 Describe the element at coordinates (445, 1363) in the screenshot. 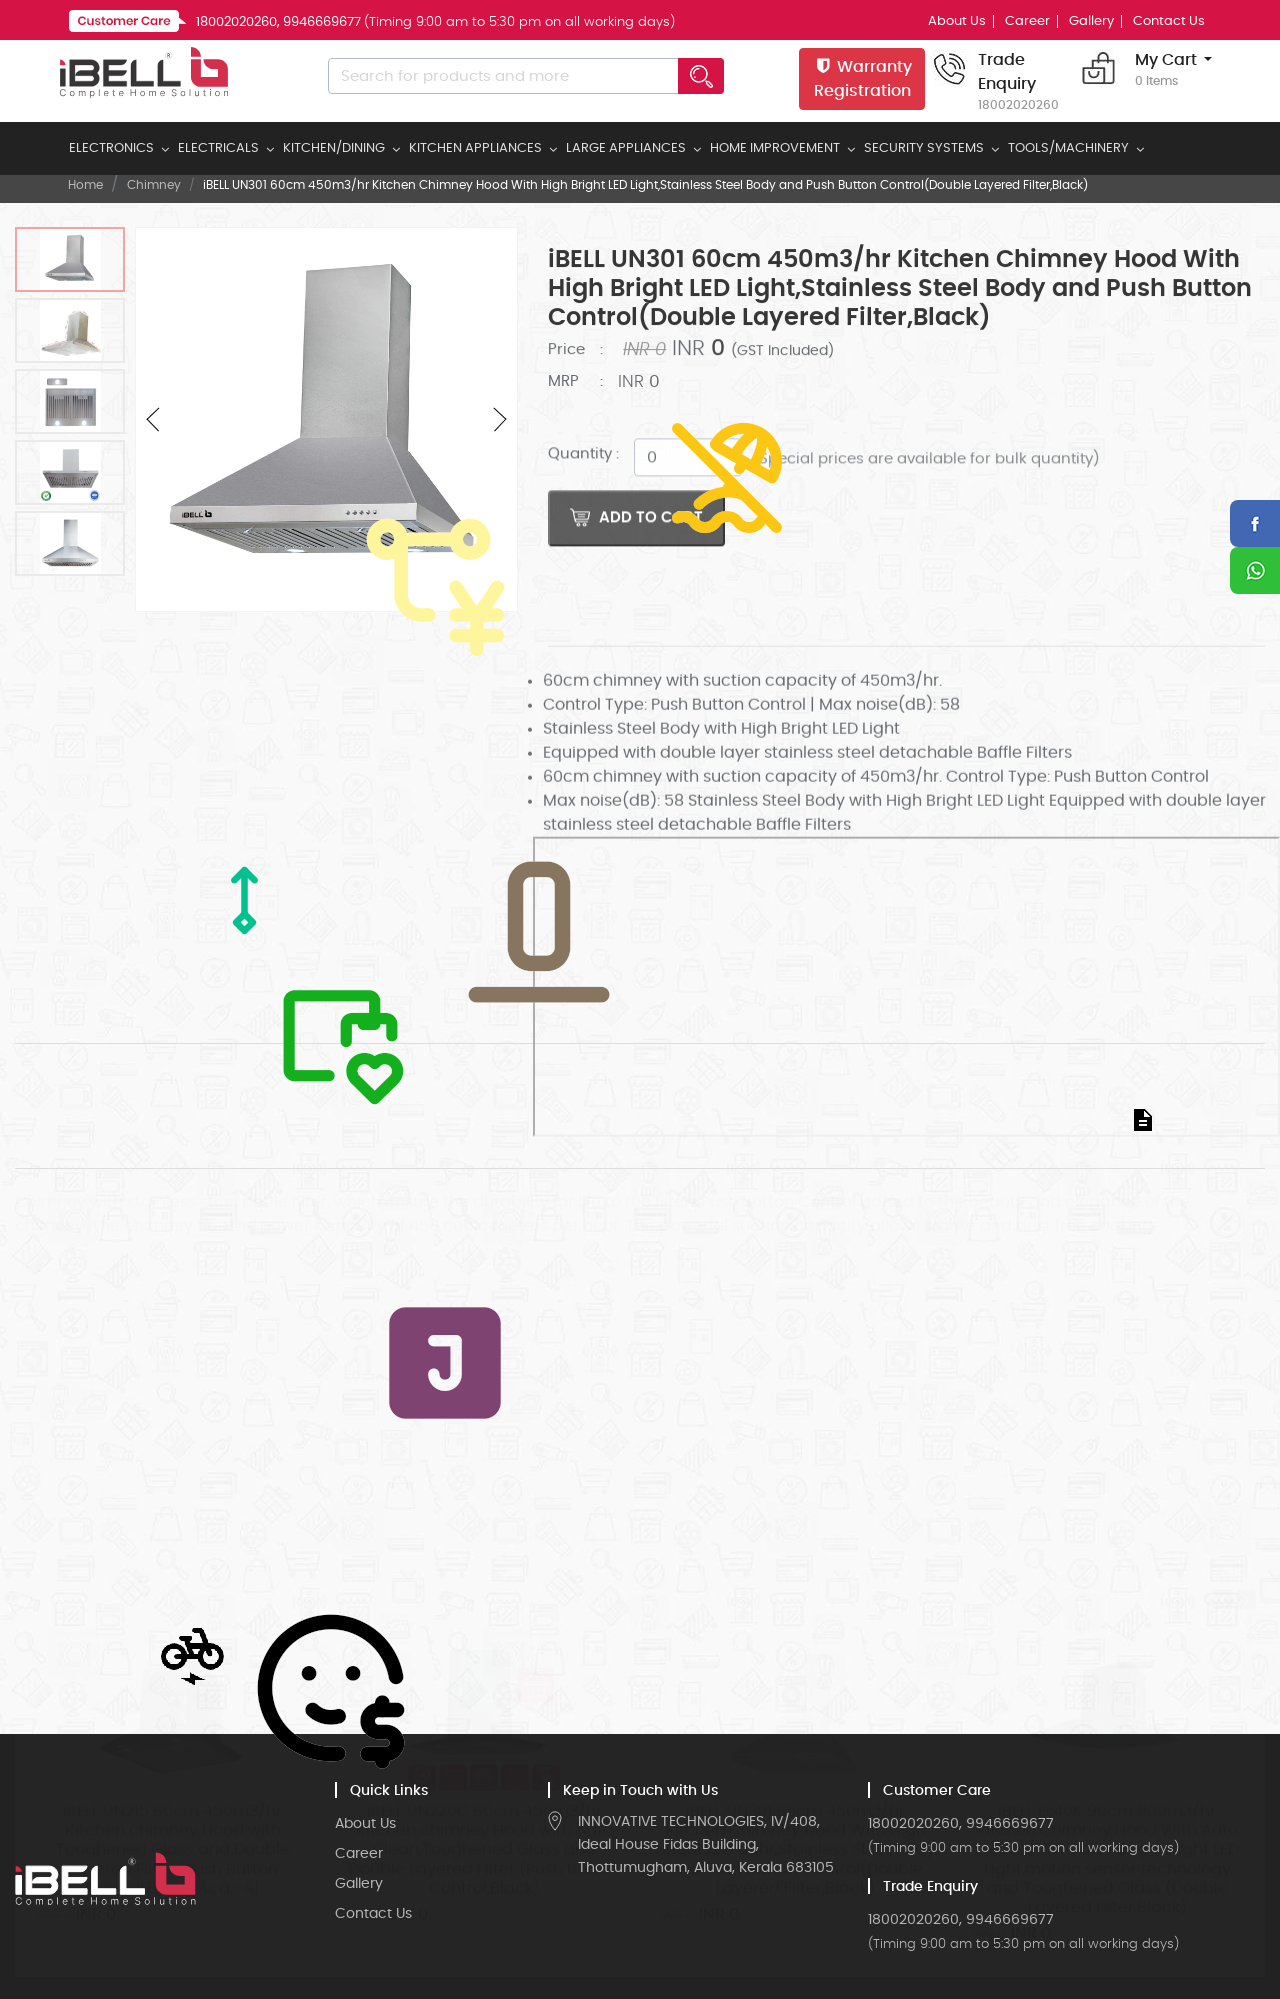

I see `indicates items or sections starting with the letter J` at that location.